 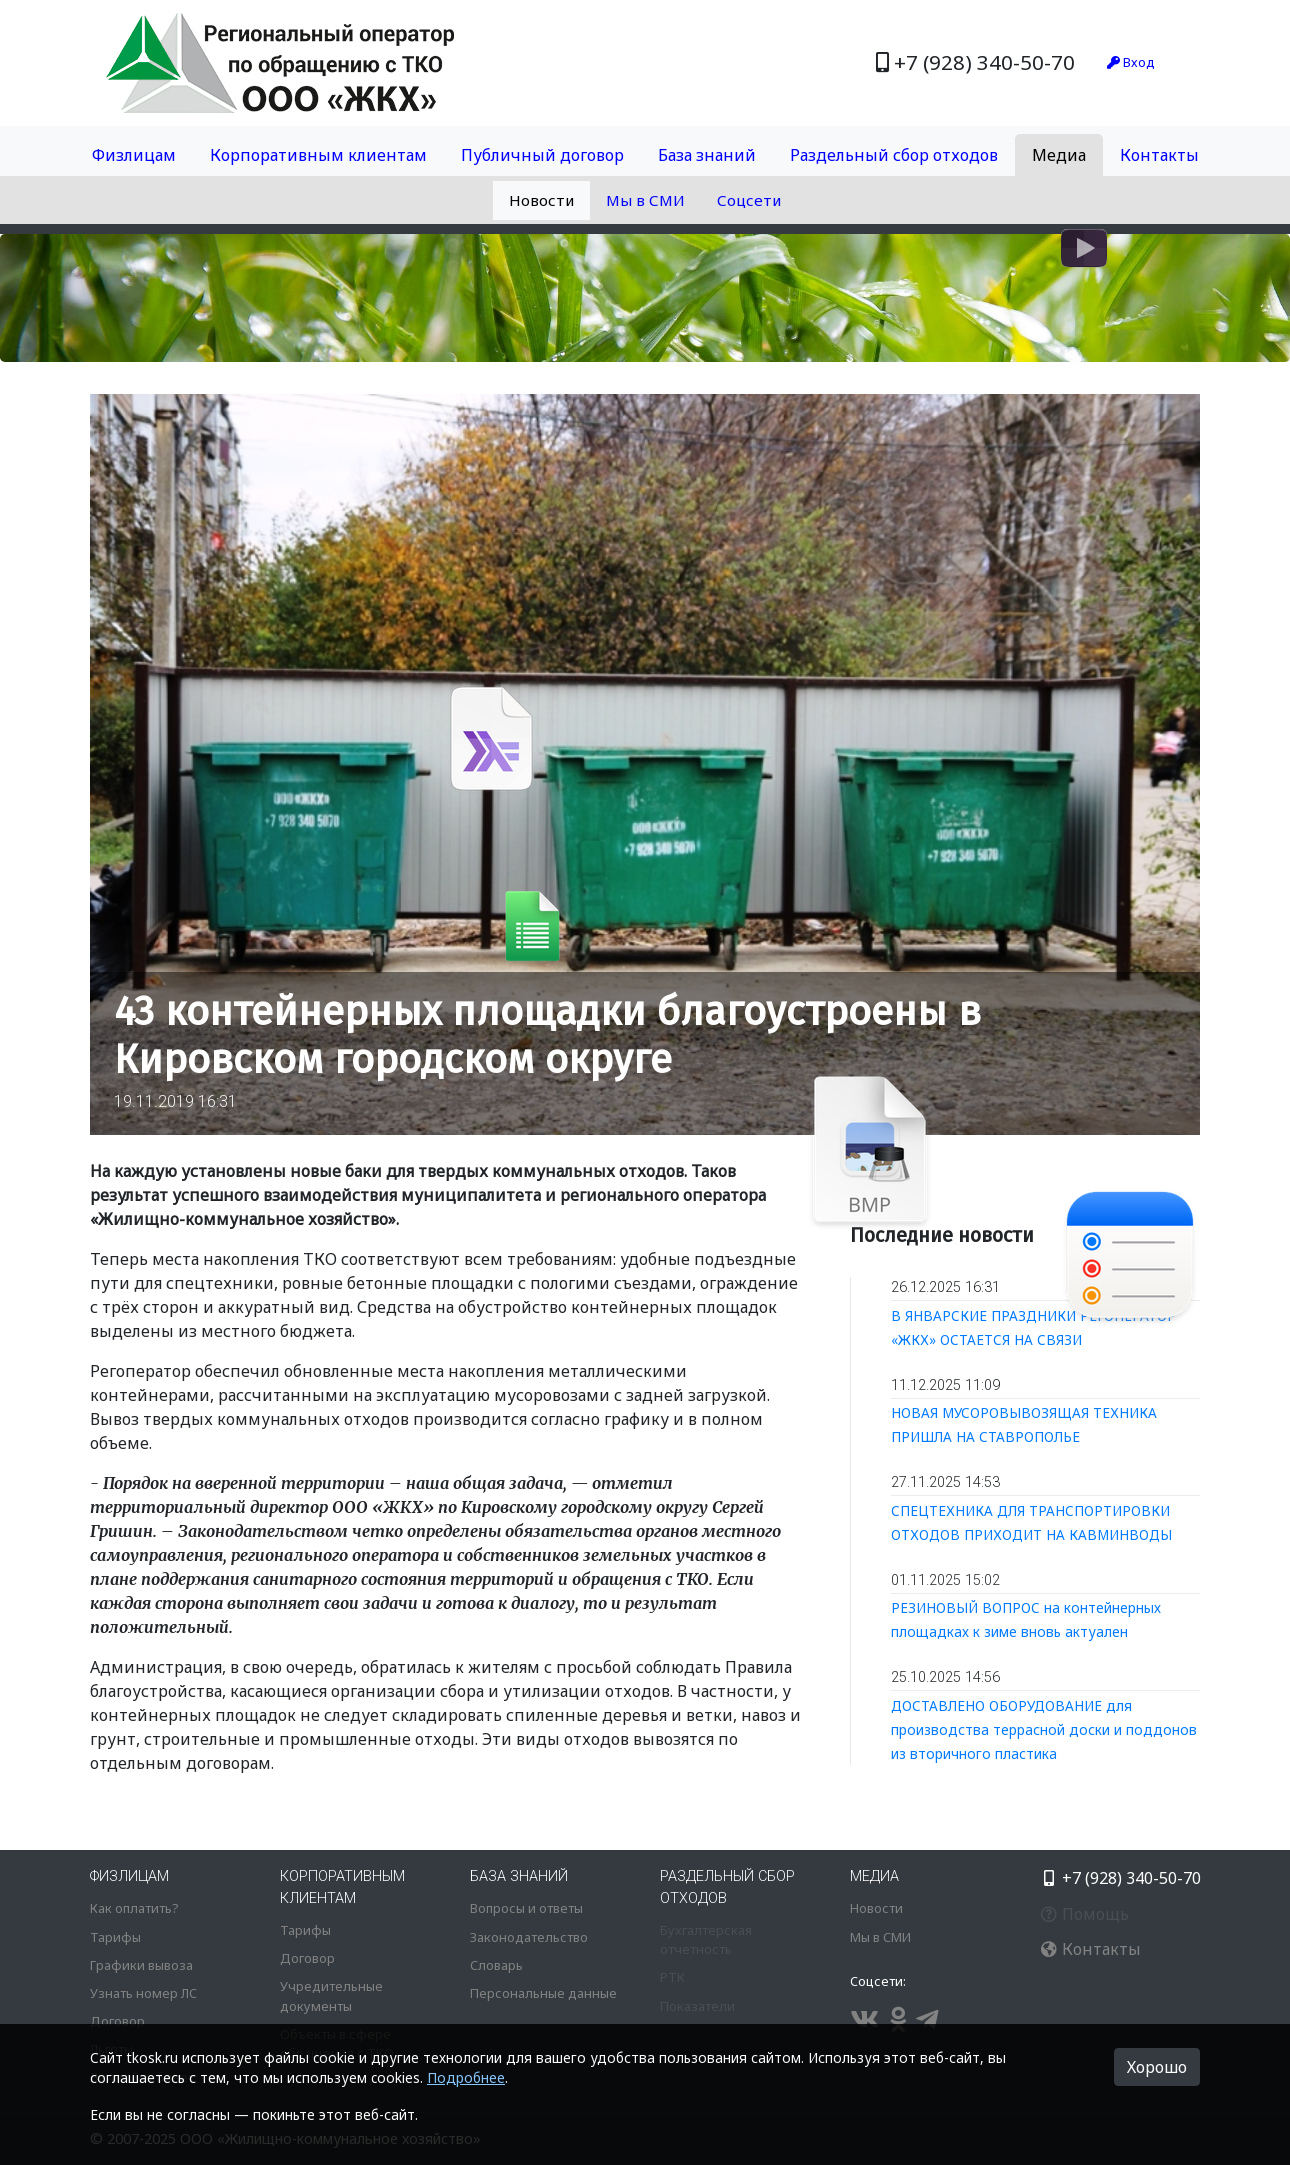 What do you see at coordinates (491, 738) in the screenshot?
I see `a haskell source code file` at bounding box center [491, 738].